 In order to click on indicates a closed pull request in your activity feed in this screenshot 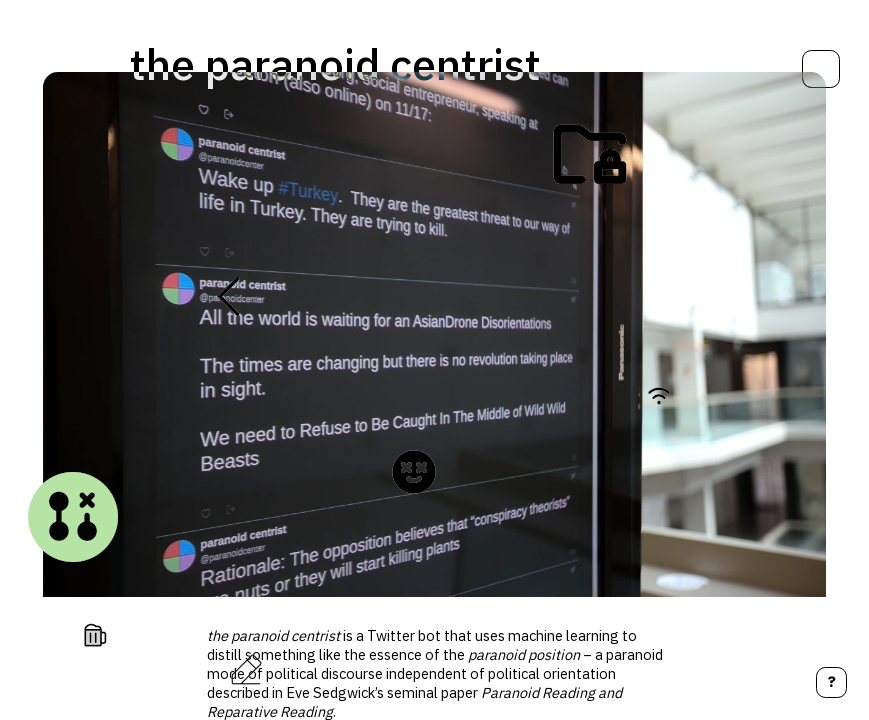, I will do `click(73, 517)`.